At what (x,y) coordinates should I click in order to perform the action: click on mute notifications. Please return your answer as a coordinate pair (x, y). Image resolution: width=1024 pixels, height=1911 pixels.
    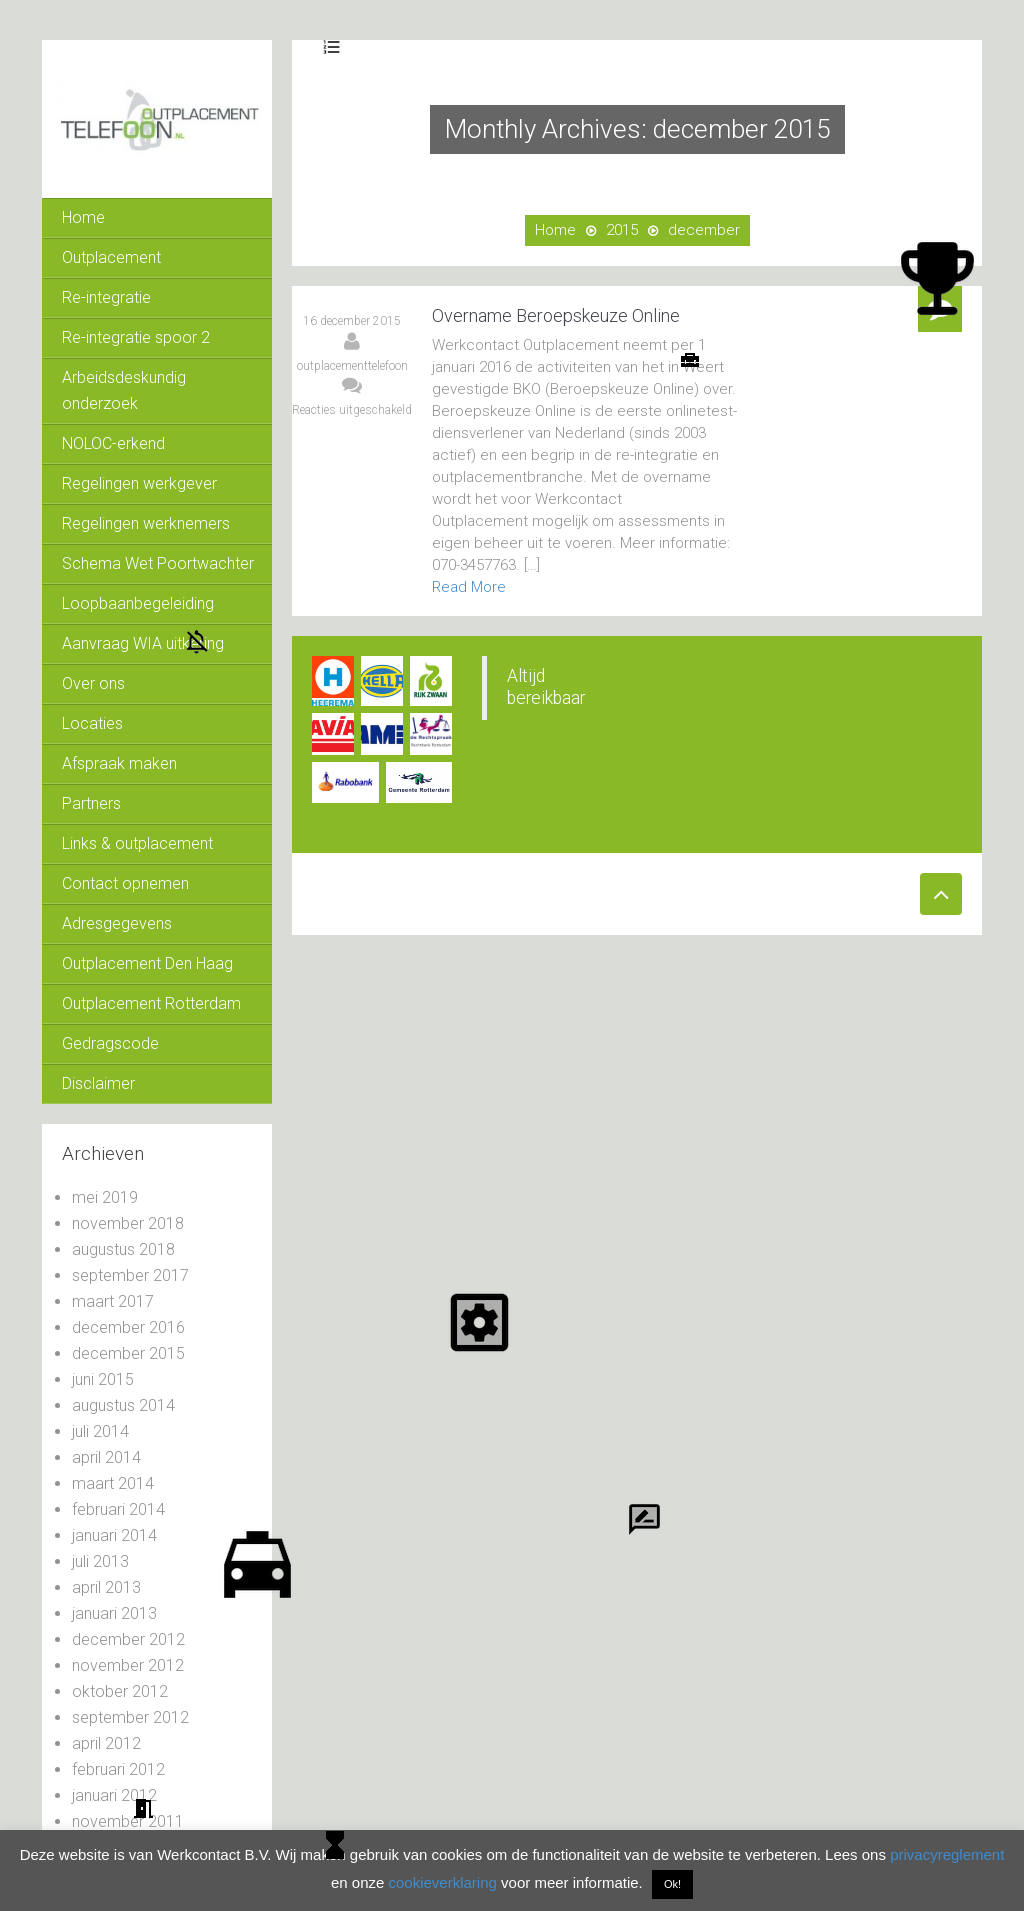
    Looking at the image, I should click on (196, 641).